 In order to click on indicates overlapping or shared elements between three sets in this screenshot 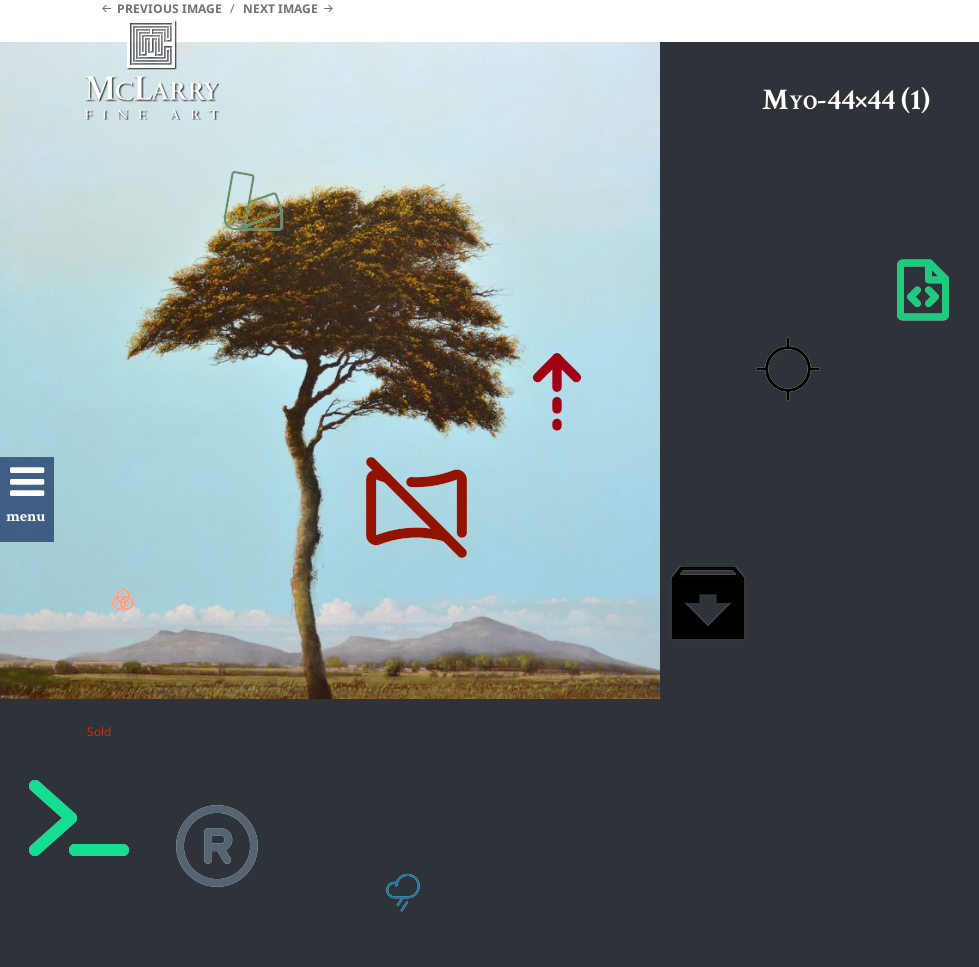, I will do `click(123, 600)`.